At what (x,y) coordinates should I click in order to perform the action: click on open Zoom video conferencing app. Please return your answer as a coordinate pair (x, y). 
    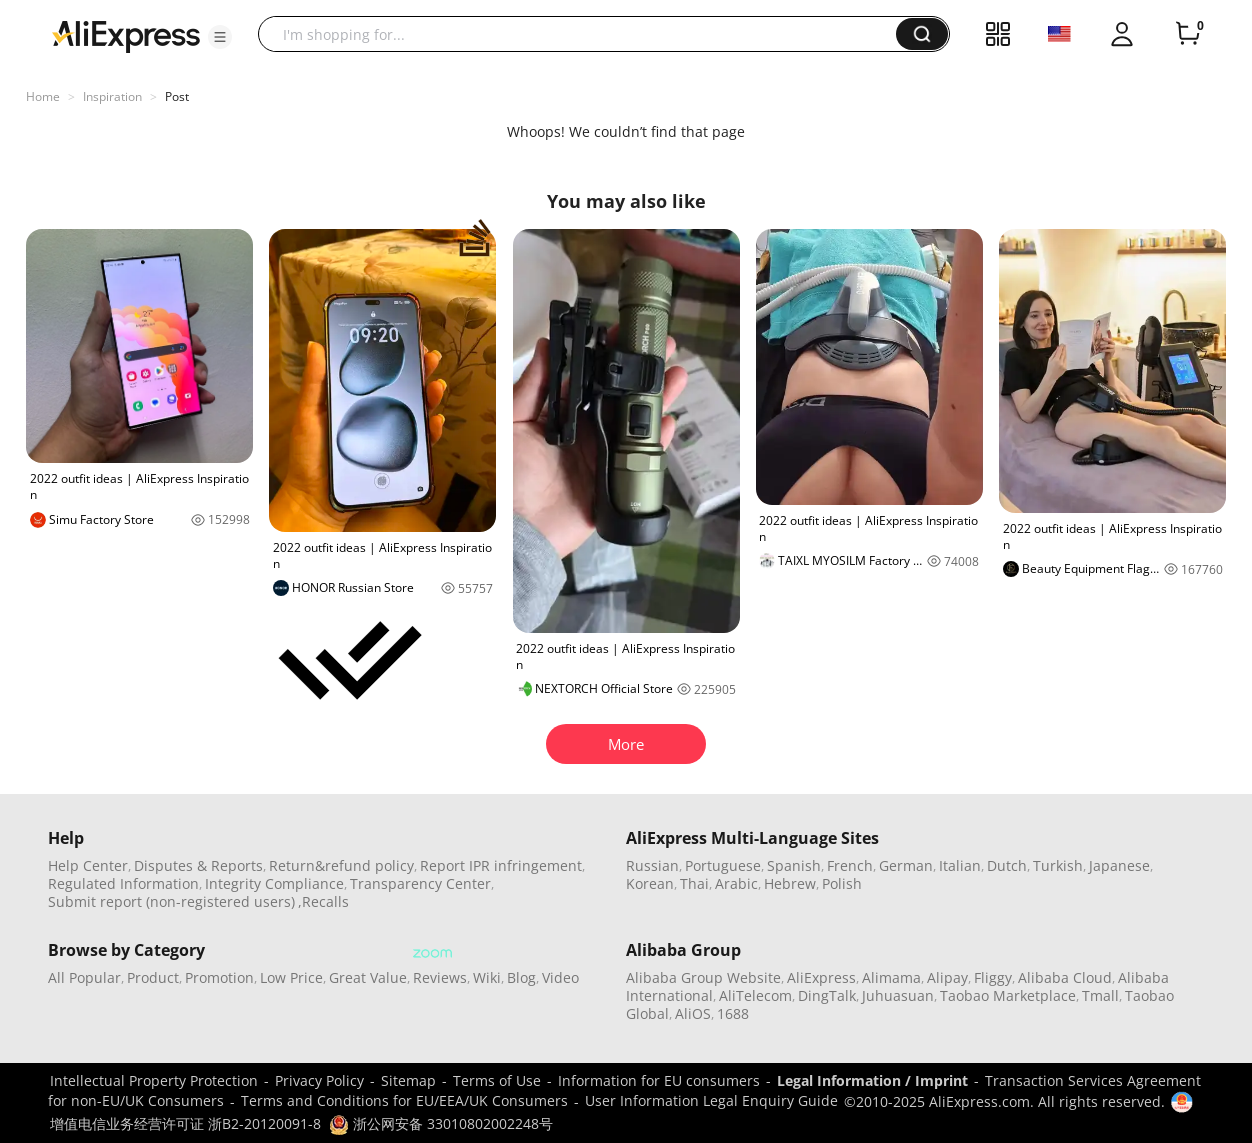
    Looking at the image, I should click on (432, 953).